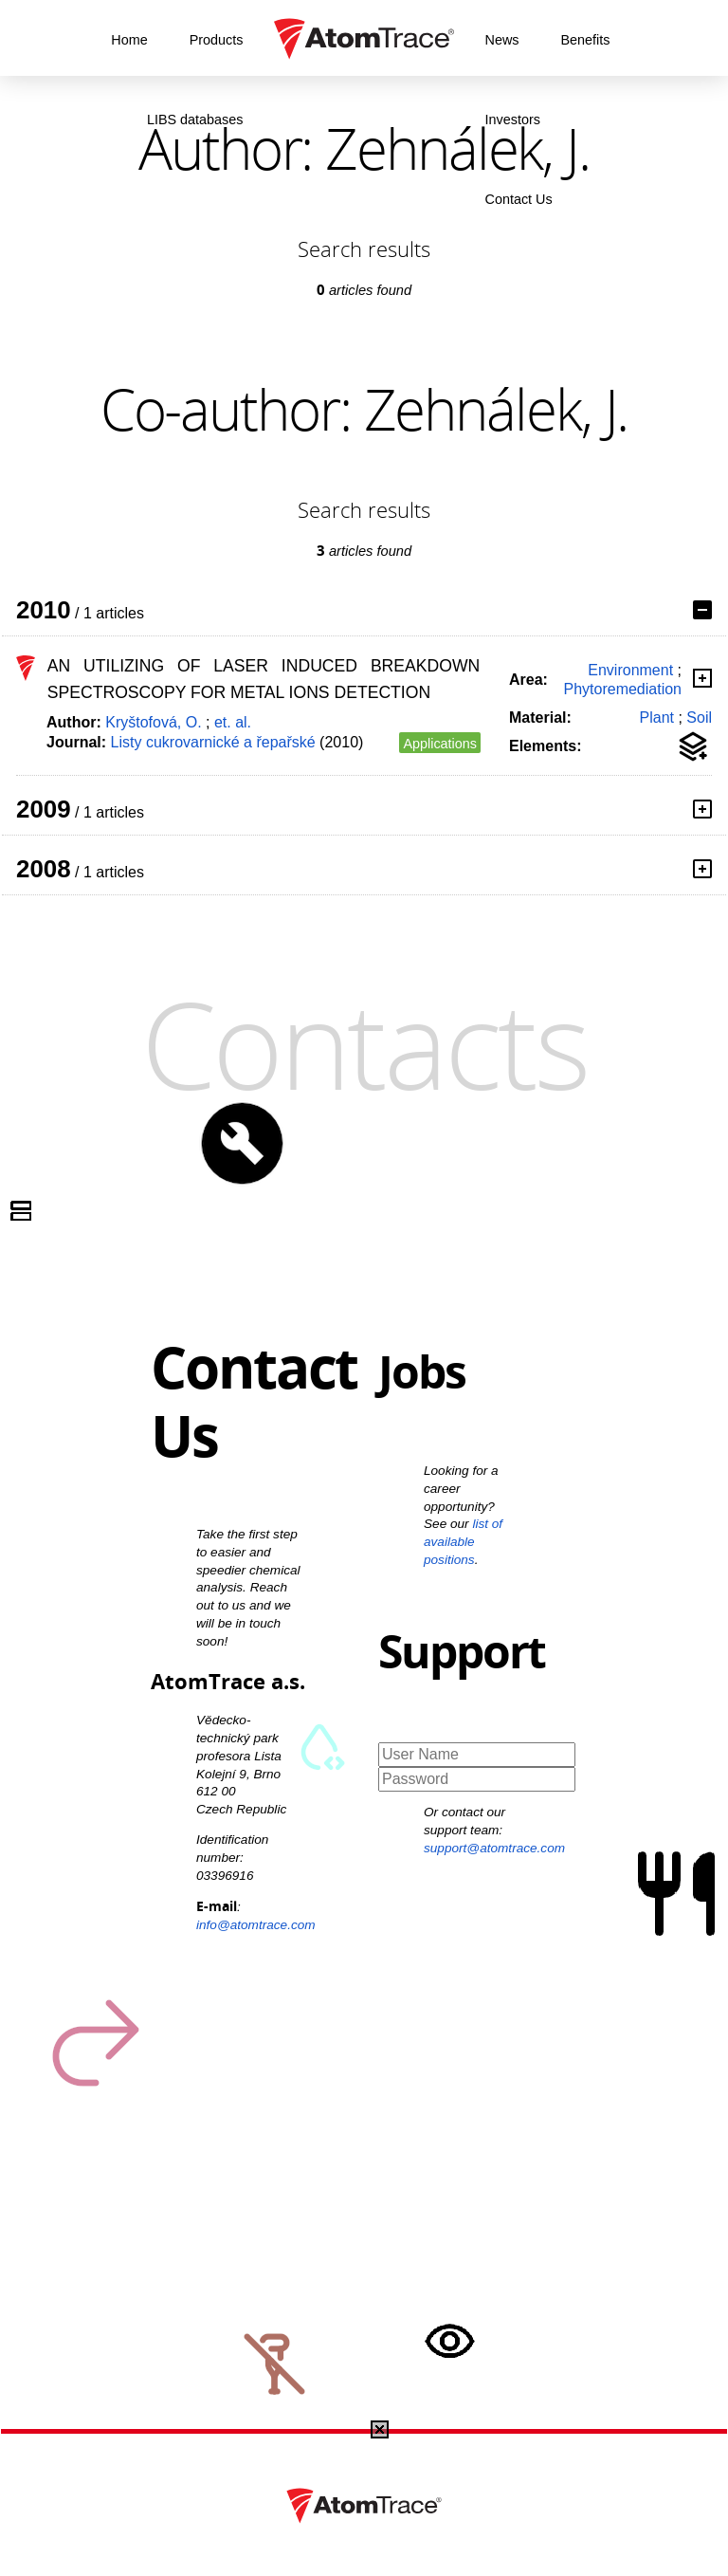 The image size is (728, 2576). What do you see at coordinates (693, 746) in the screenshot?
I see `add a new layer to the stack` at bounding box center [693, 746].